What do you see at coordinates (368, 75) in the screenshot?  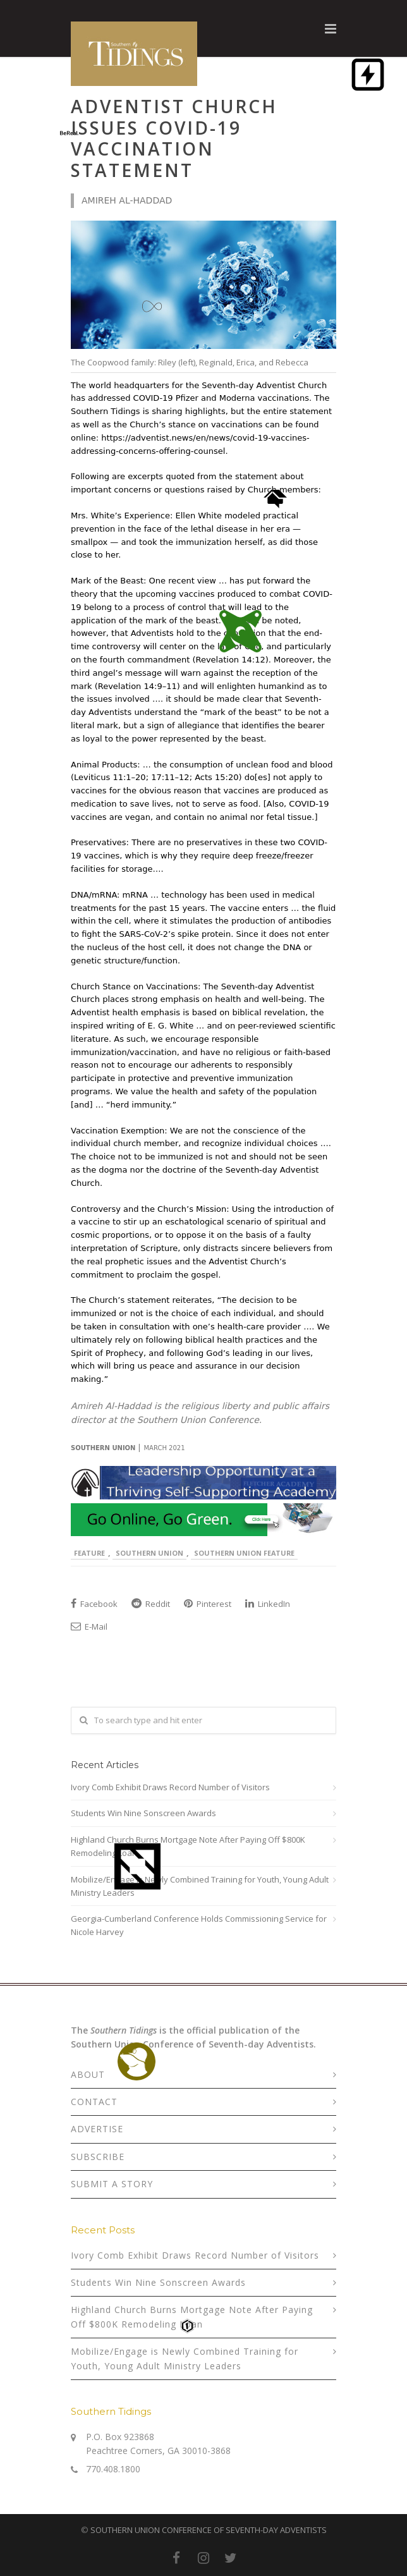 I see `locate nearby AED (automated external defibrillator)` at bounding box center [368, 75].